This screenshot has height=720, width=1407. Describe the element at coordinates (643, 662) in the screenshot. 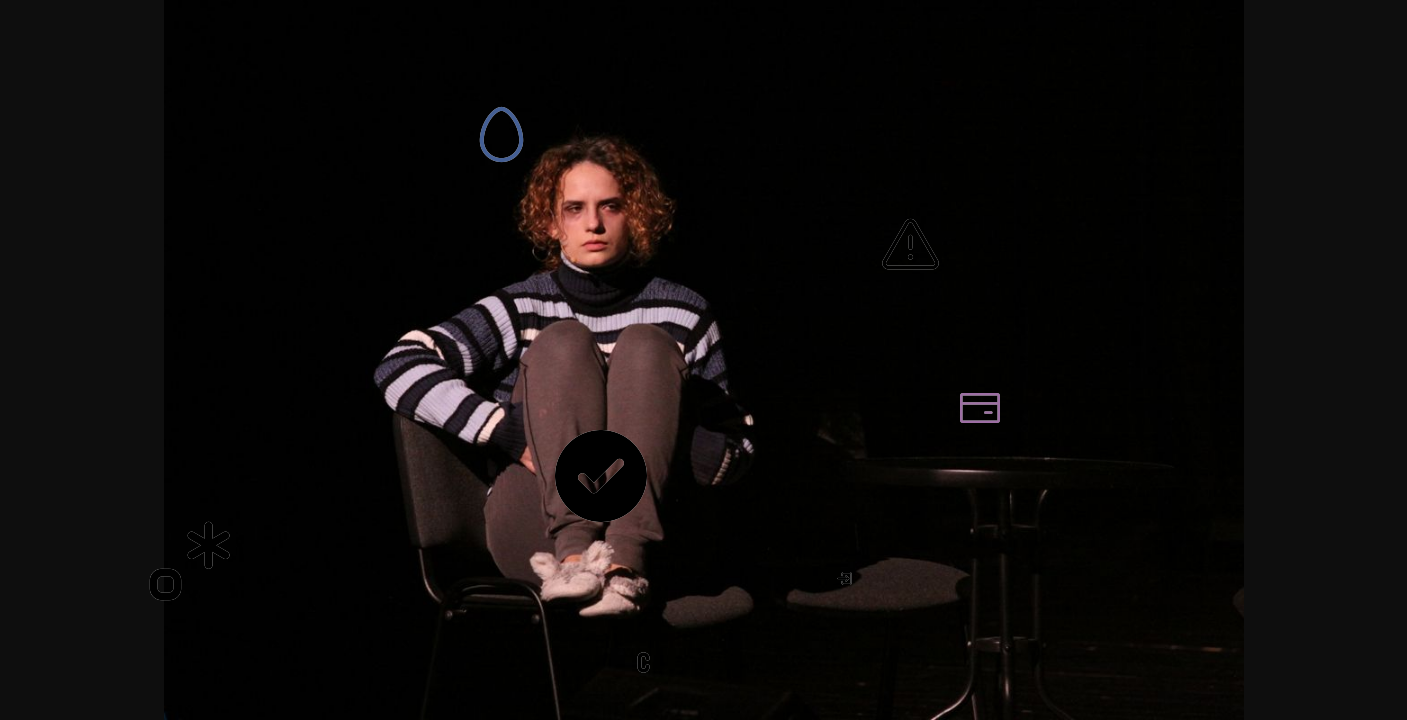

I see `indicates a "C" grade or rating` at that location.